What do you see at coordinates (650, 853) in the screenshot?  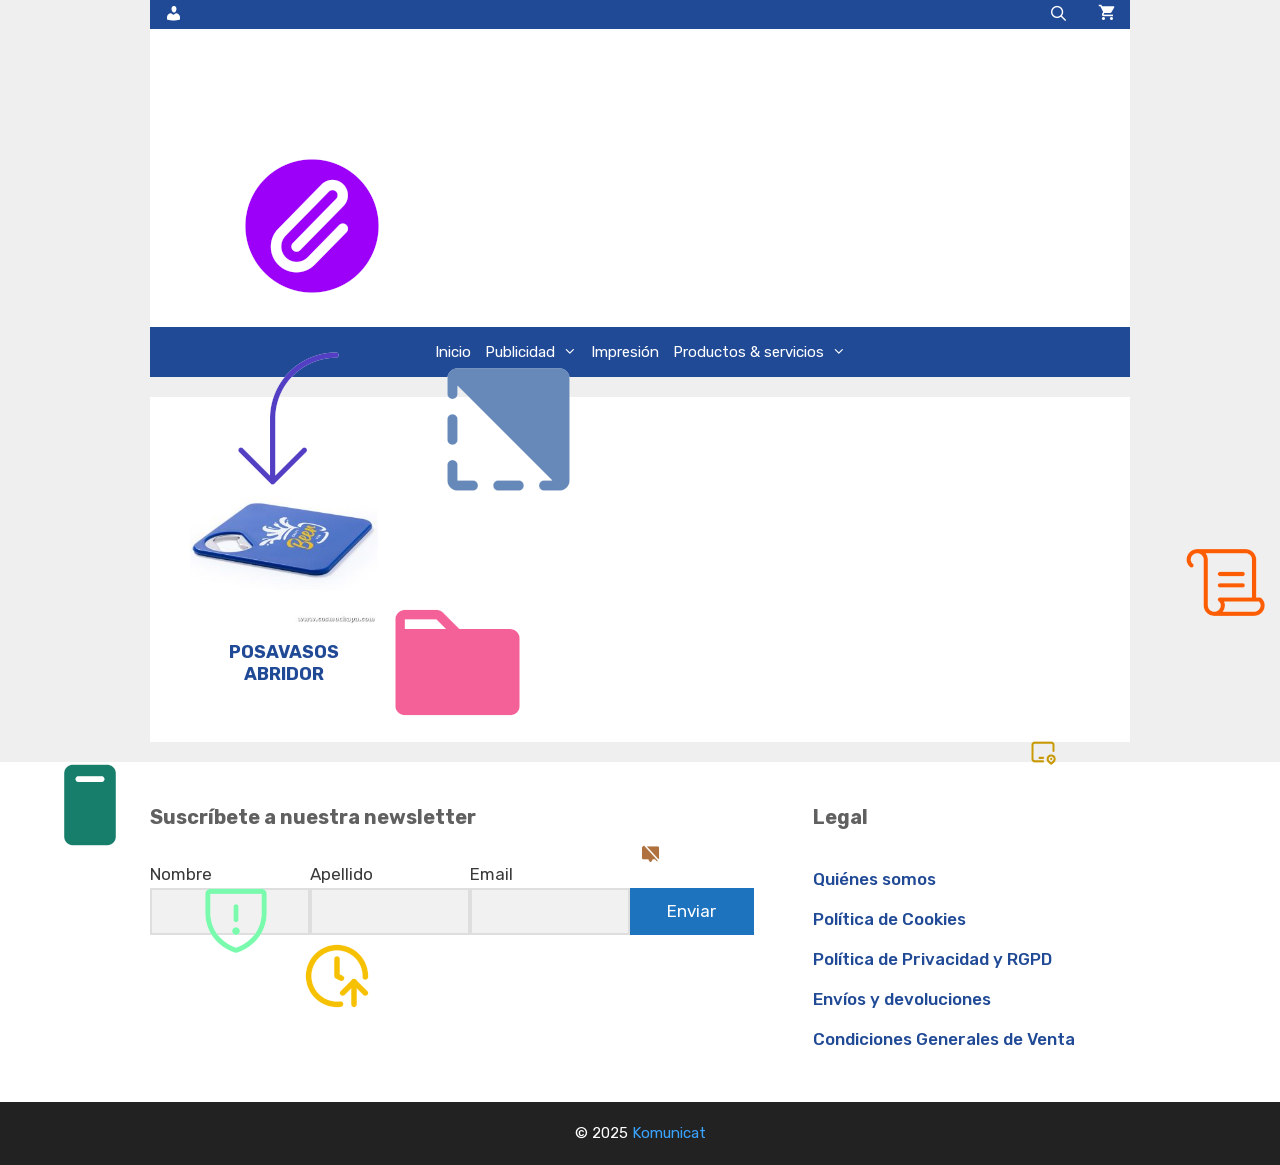 I see `mute or disable chat notifications` at bounding box center [650, 853].